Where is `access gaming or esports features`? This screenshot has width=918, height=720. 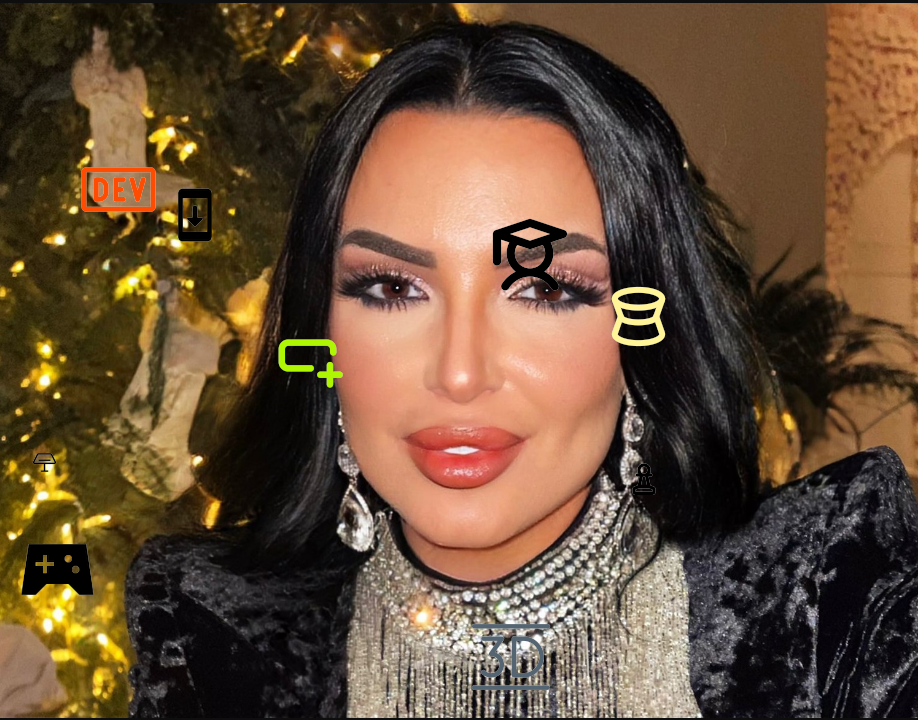 access gaming or esports features is located at coordinates (57, 569).